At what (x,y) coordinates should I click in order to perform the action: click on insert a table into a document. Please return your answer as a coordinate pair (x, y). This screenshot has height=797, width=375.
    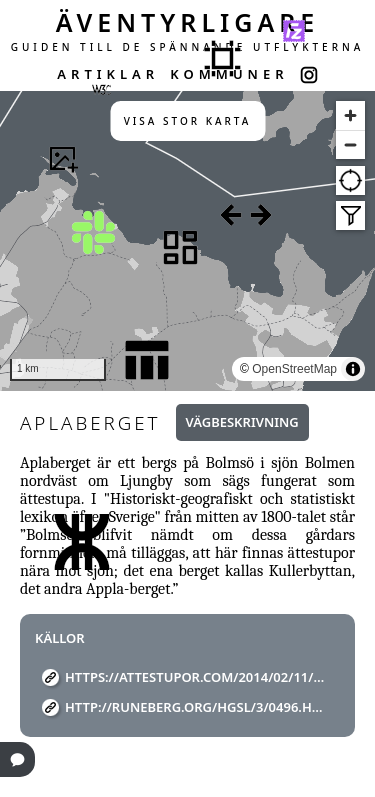
    Looking at the image, I should click on (147, 360).